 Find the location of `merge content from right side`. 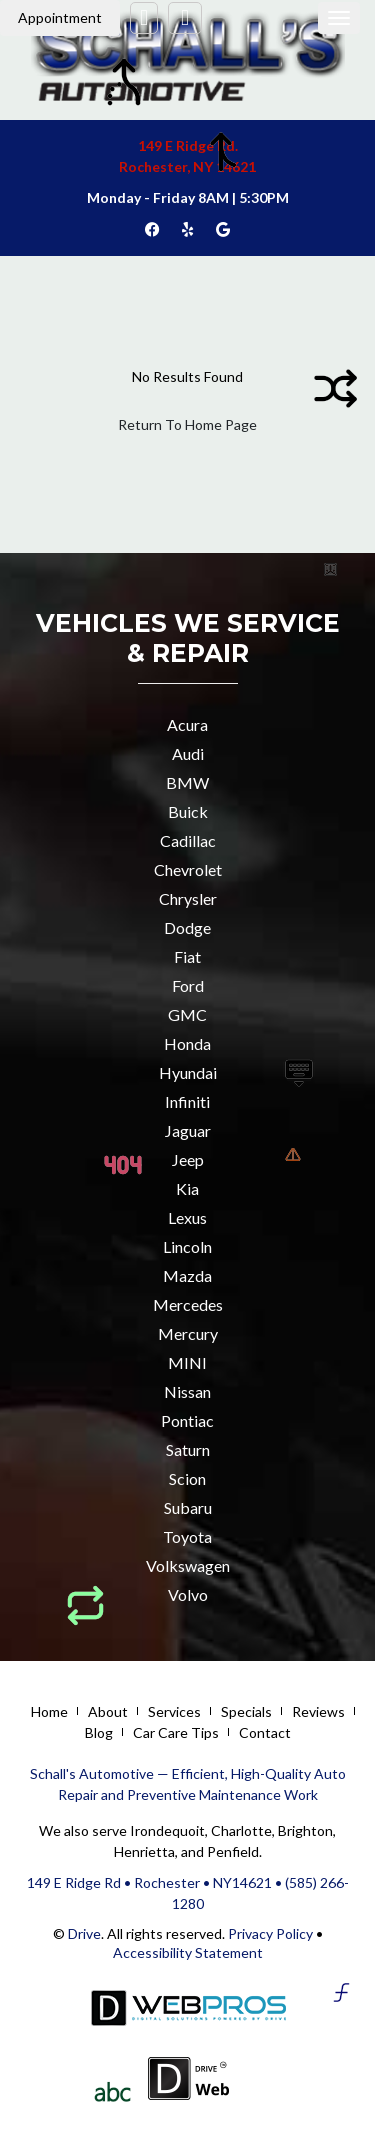

merge content from right side is located at coordinates (124, 82).